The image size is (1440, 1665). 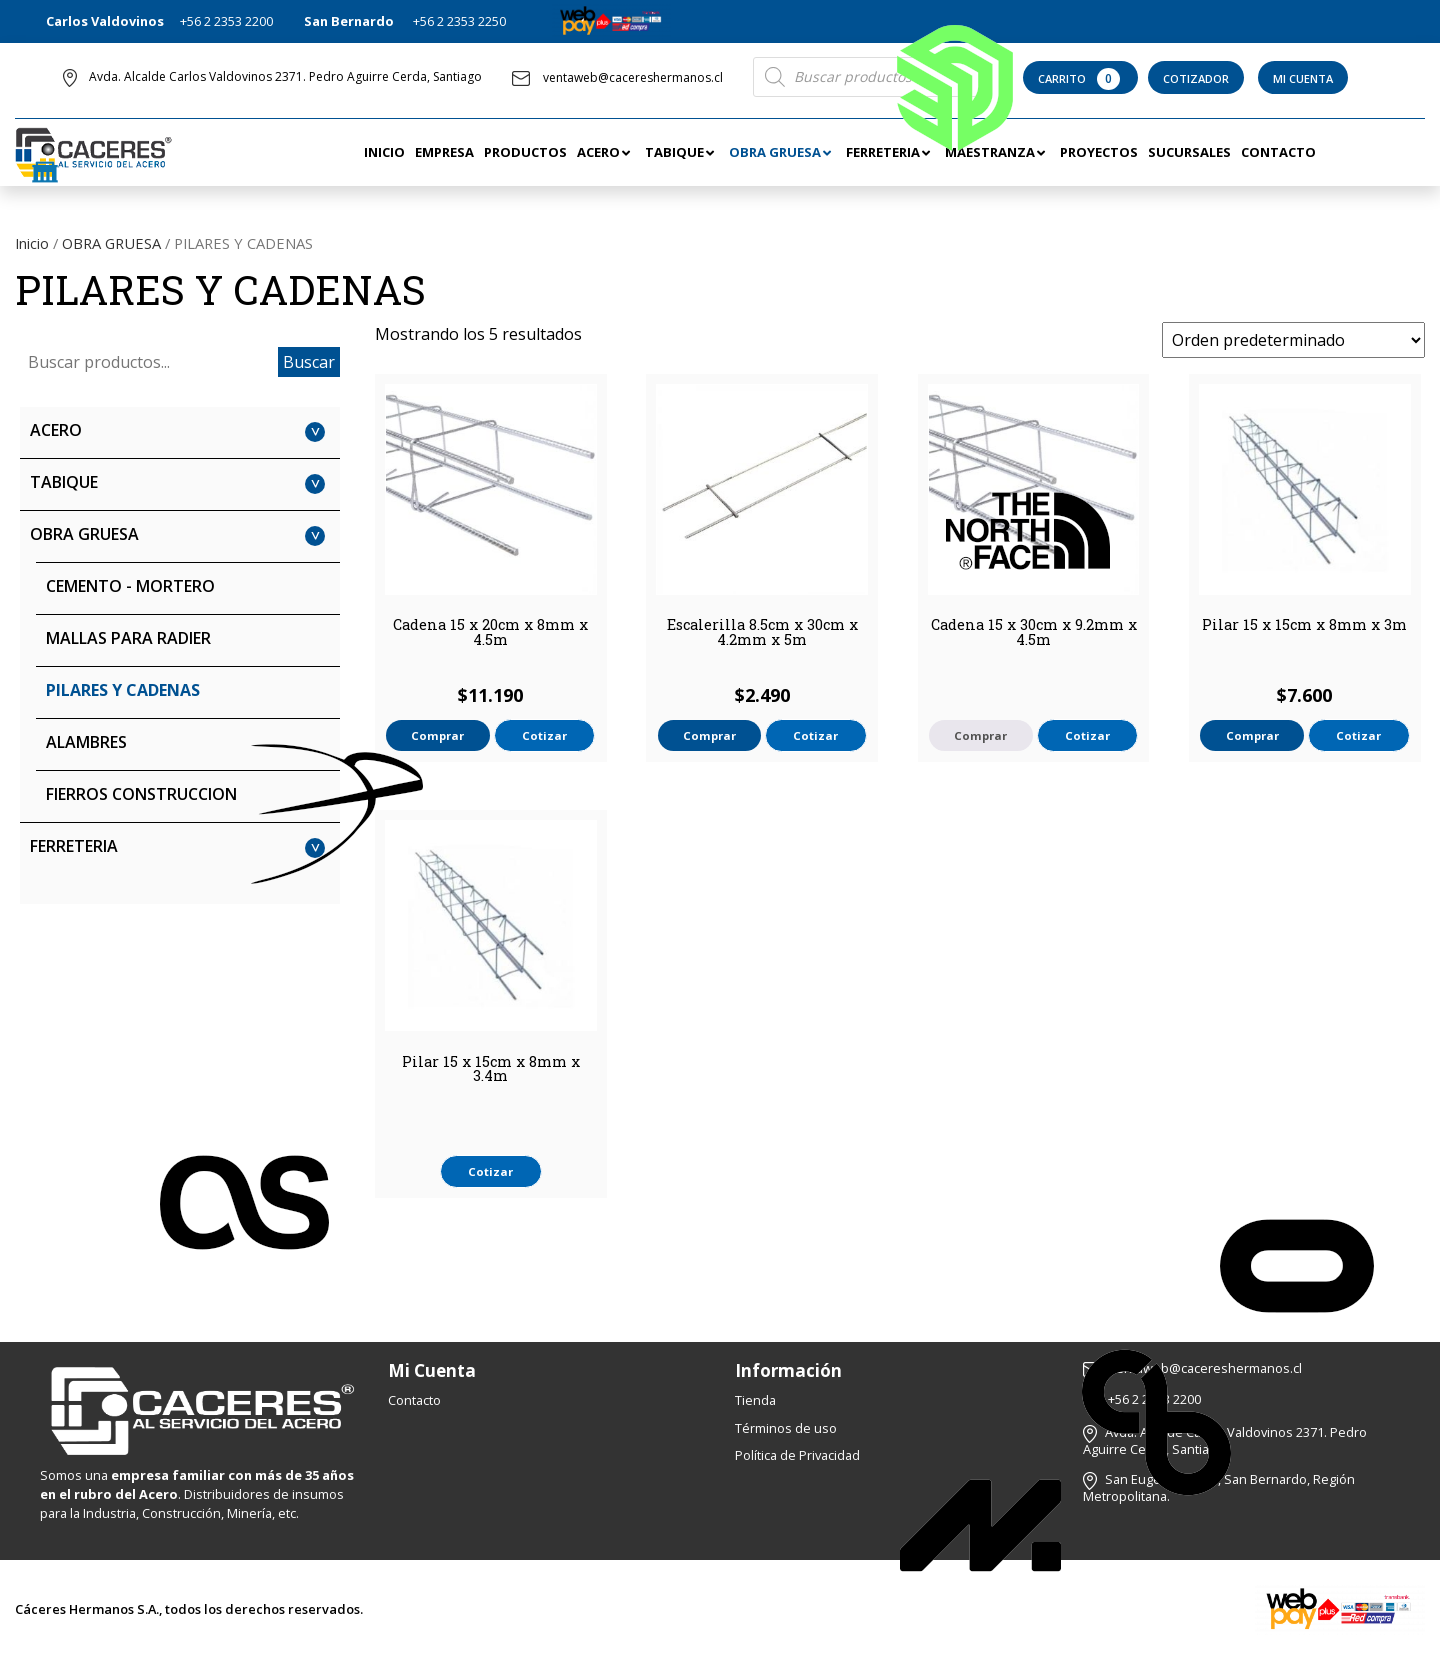 What do you see at coordinates (45, 172) in the screenshot?
I see `access government services` at bounding box center [45, 172].